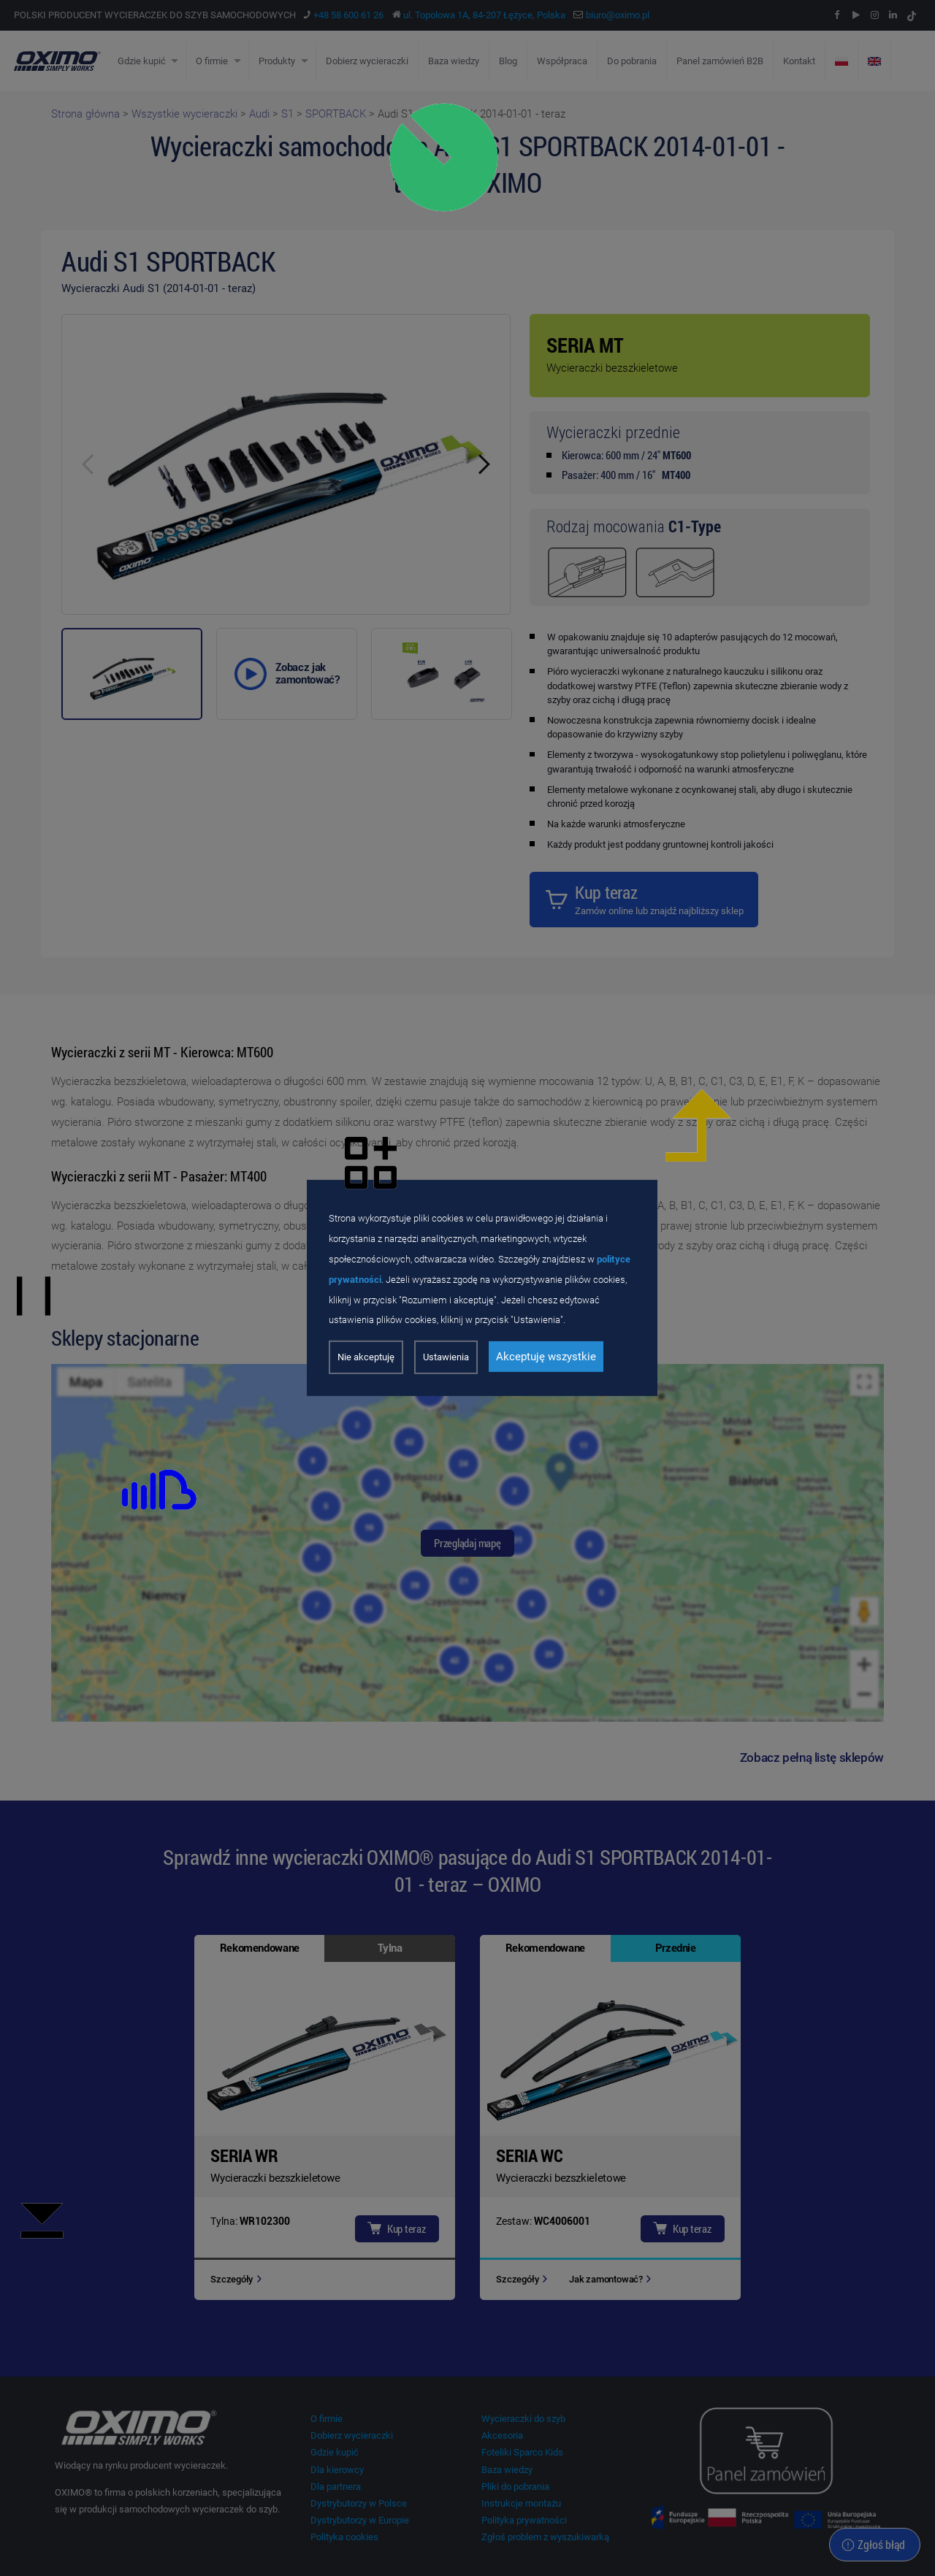 This screenshot has width=935, height=2576. Describe the element at coordinates (34, 1296) in the screenshot. I see `pause media playback` at that location.